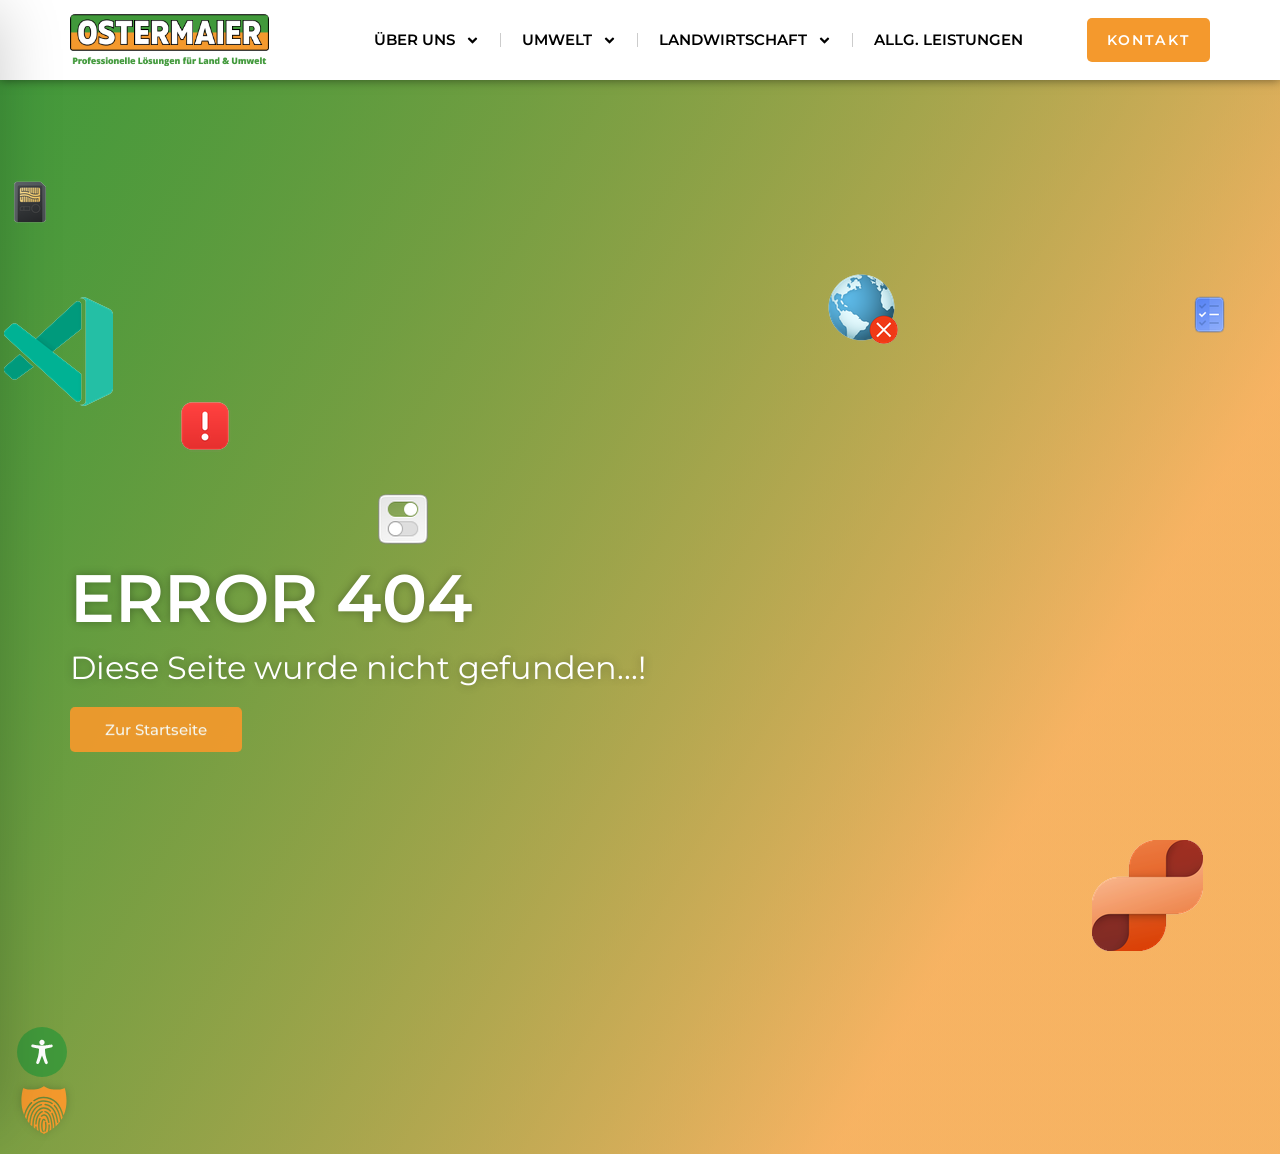 The image size is (1280, 1154). I want to click on internet connection error or failure, so click(861, 307).